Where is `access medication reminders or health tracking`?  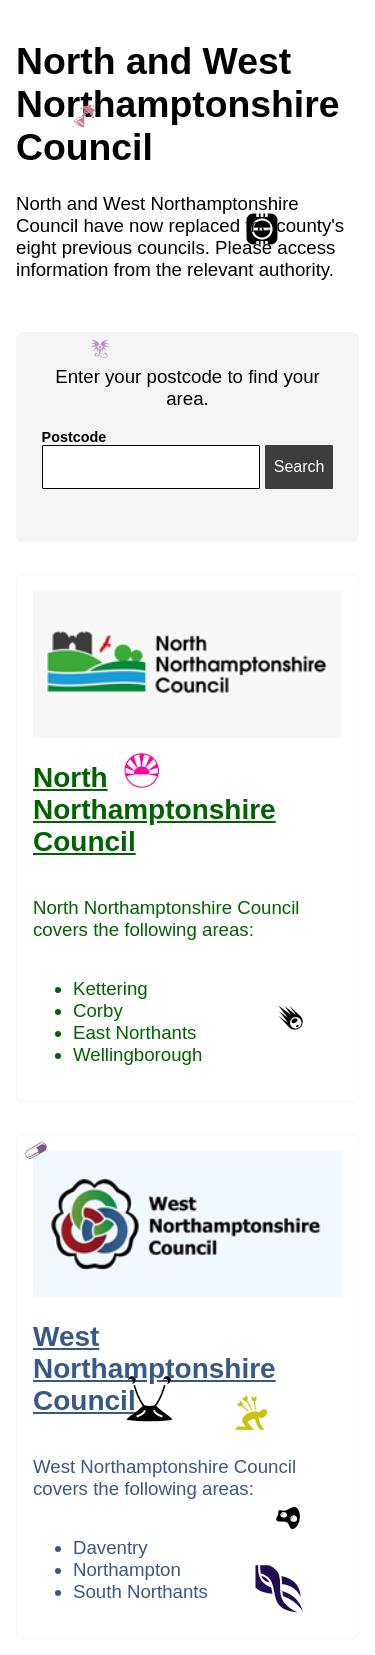
access medication reminders or health tracking is located at coordinates (36, 1151).